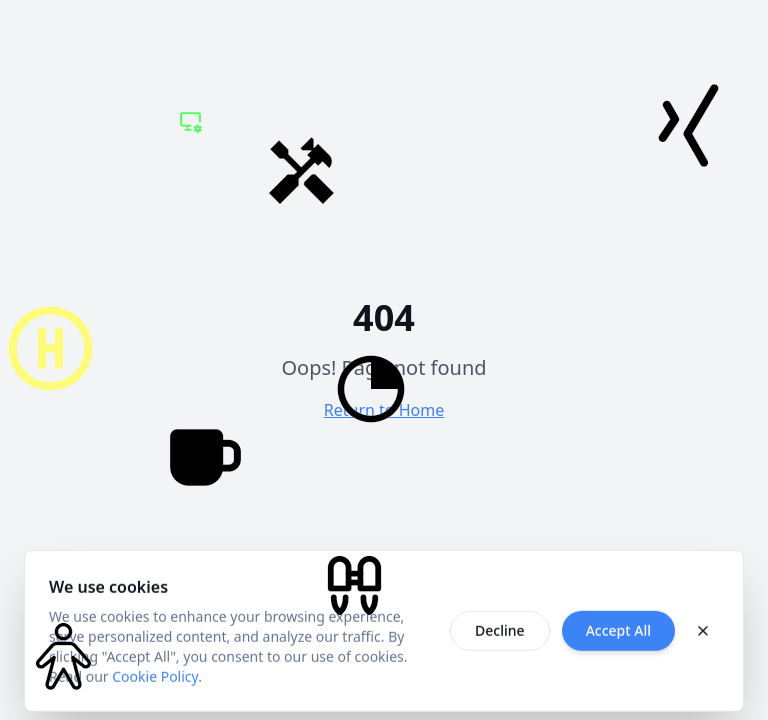  What do you see at coordinates (371, 389) in the screenshot?
I see `indicates 25% progress or completion` at bounding box center [371, 389].